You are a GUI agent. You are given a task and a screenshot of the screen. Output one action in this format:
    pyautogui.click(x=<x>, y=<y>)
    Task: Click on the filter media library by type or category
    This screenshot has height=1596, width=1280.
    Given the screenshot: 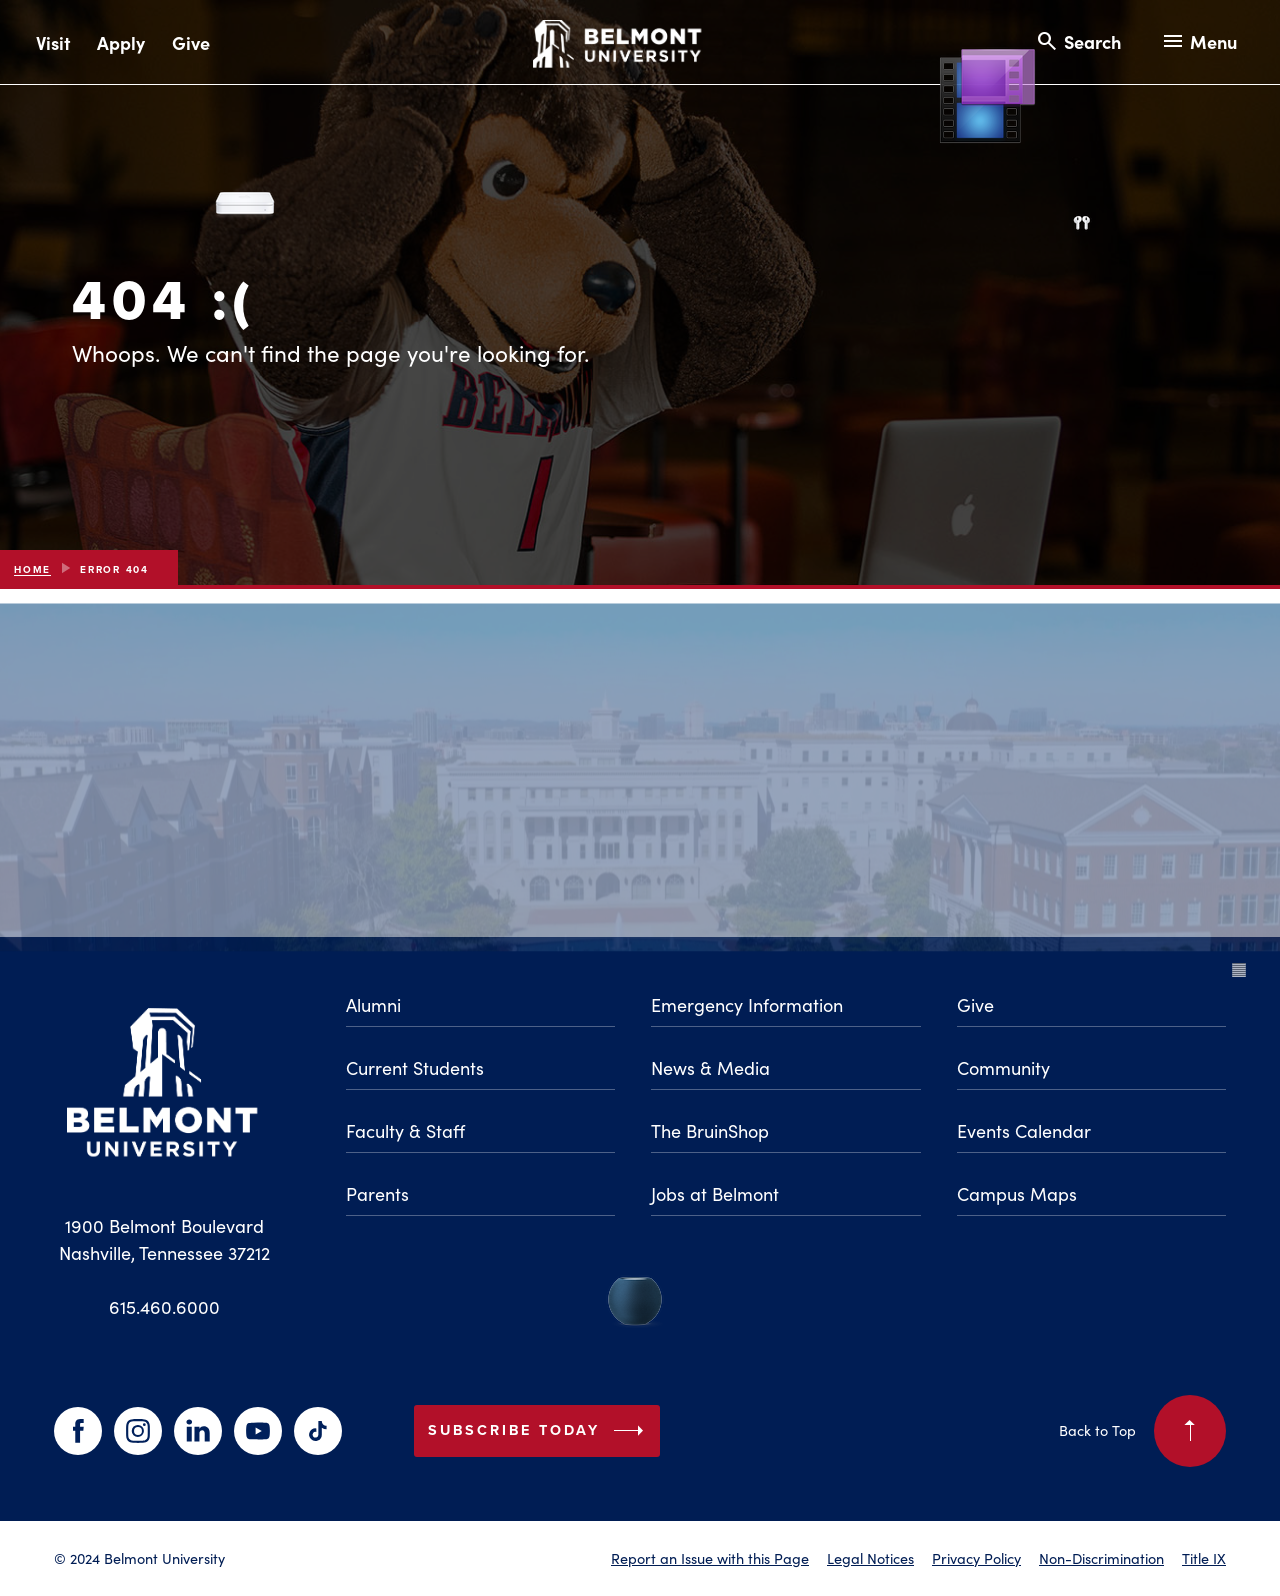 What is the action you would take?
    pyautogui.click(x=987, y=95)
    